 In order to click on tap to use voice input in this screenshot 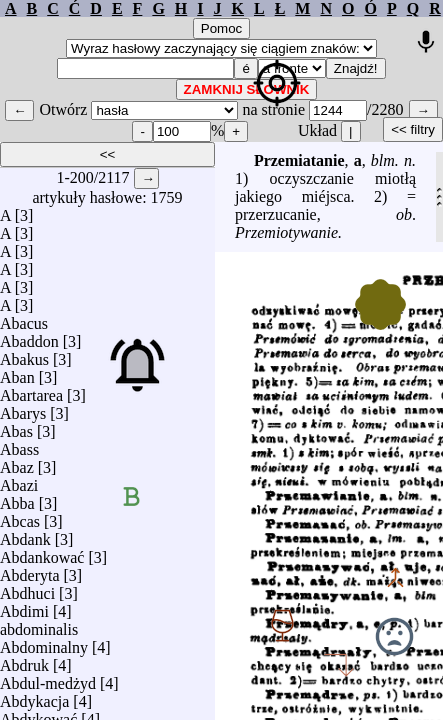, I will do `click(426, 41)`.